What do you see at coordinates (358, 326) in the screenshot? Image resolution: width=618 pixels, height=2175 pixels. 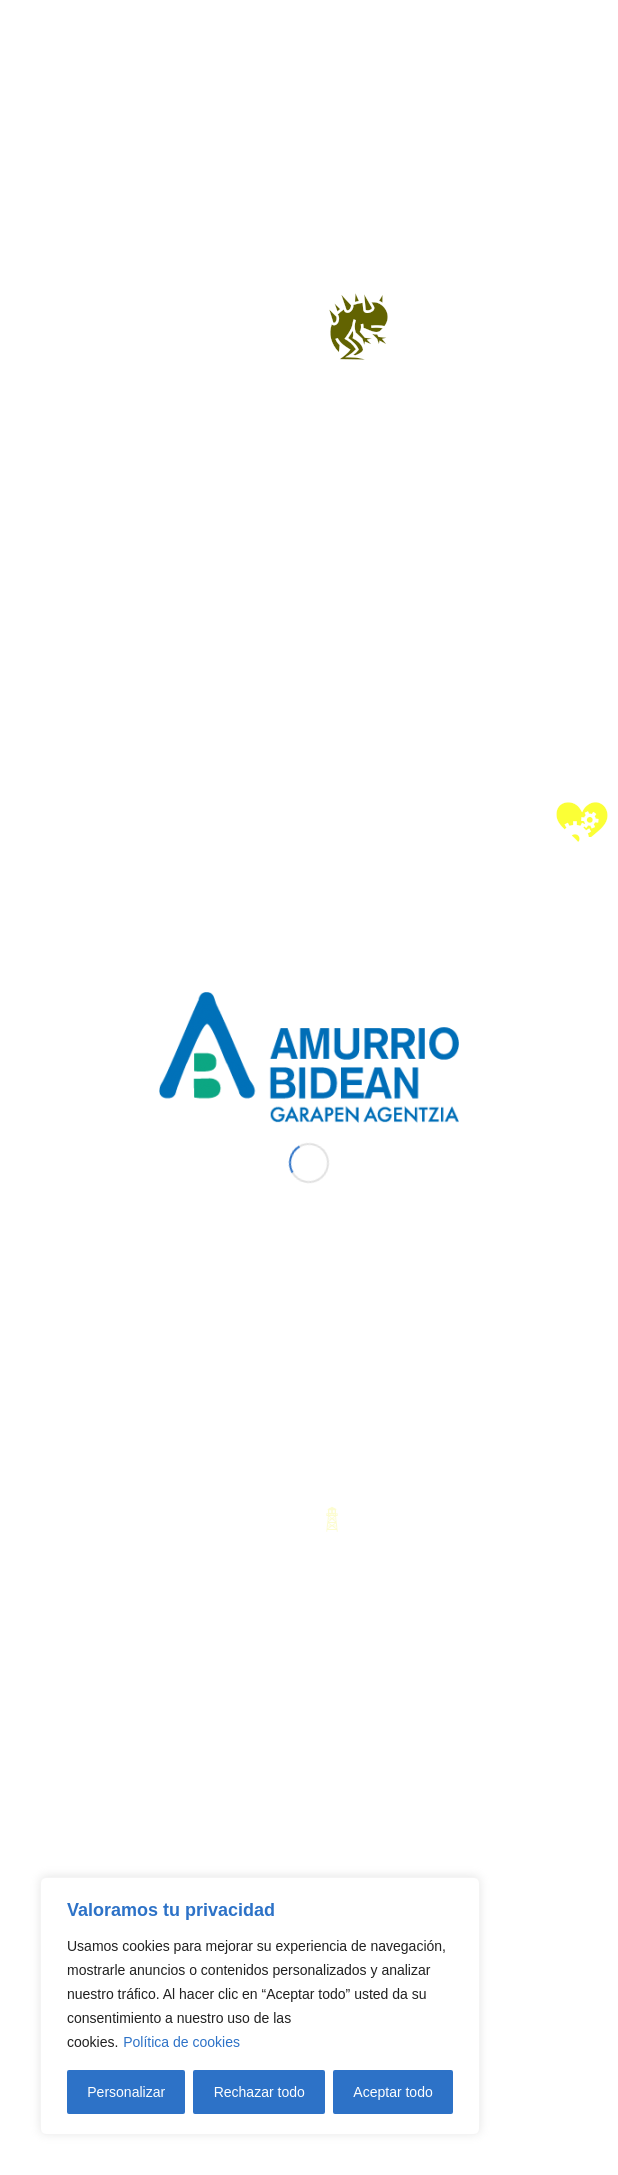 I see `select troglodyte character or creature class` at bounding box center [358, 326].